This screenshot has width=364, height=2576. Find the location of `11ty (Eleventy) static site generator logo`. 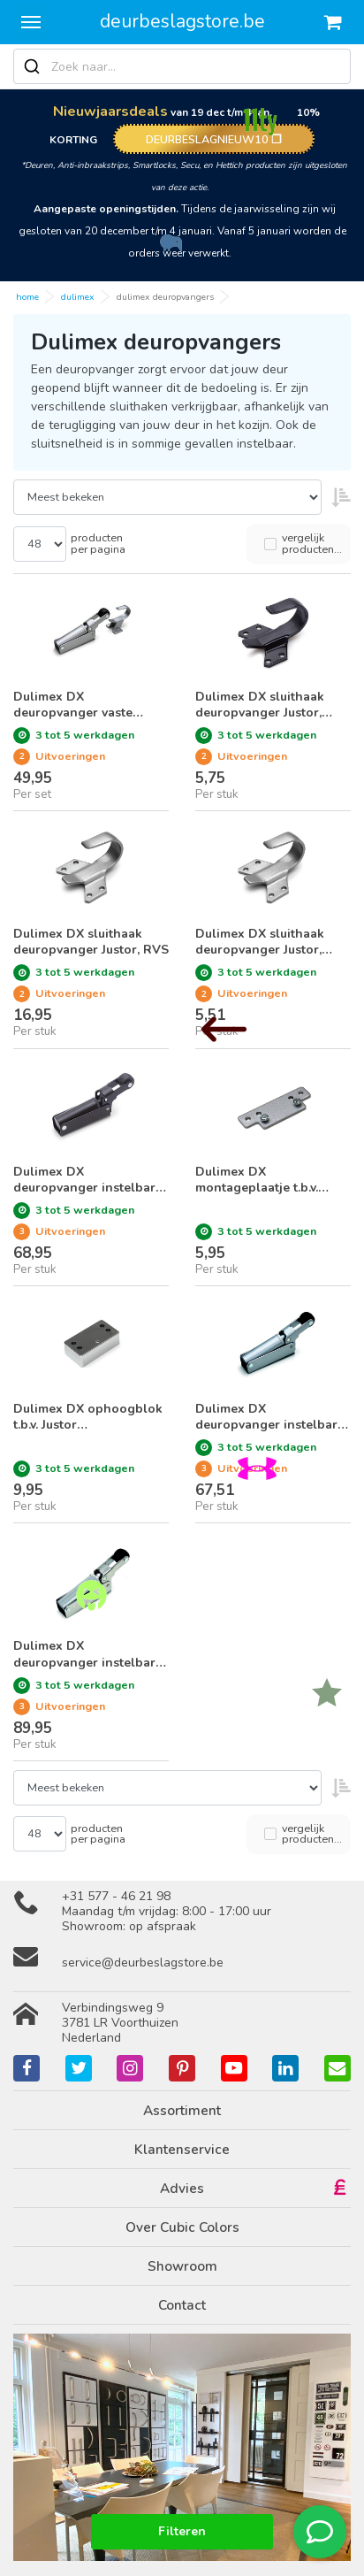

11ty (Eleventy) static site generator logo is located at coordinates (260, 119).